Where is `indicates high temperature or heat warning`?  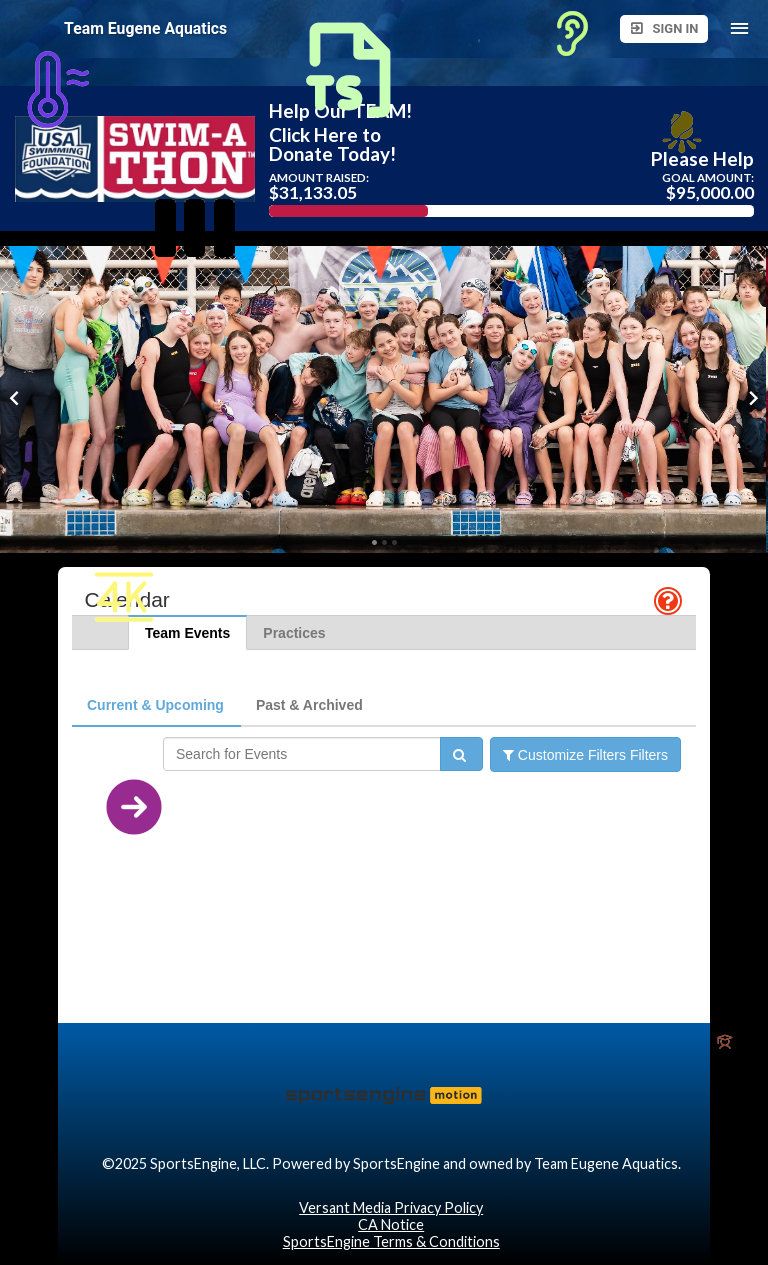 indicates high temperature or heat warning is located at coordinates (50, 89).